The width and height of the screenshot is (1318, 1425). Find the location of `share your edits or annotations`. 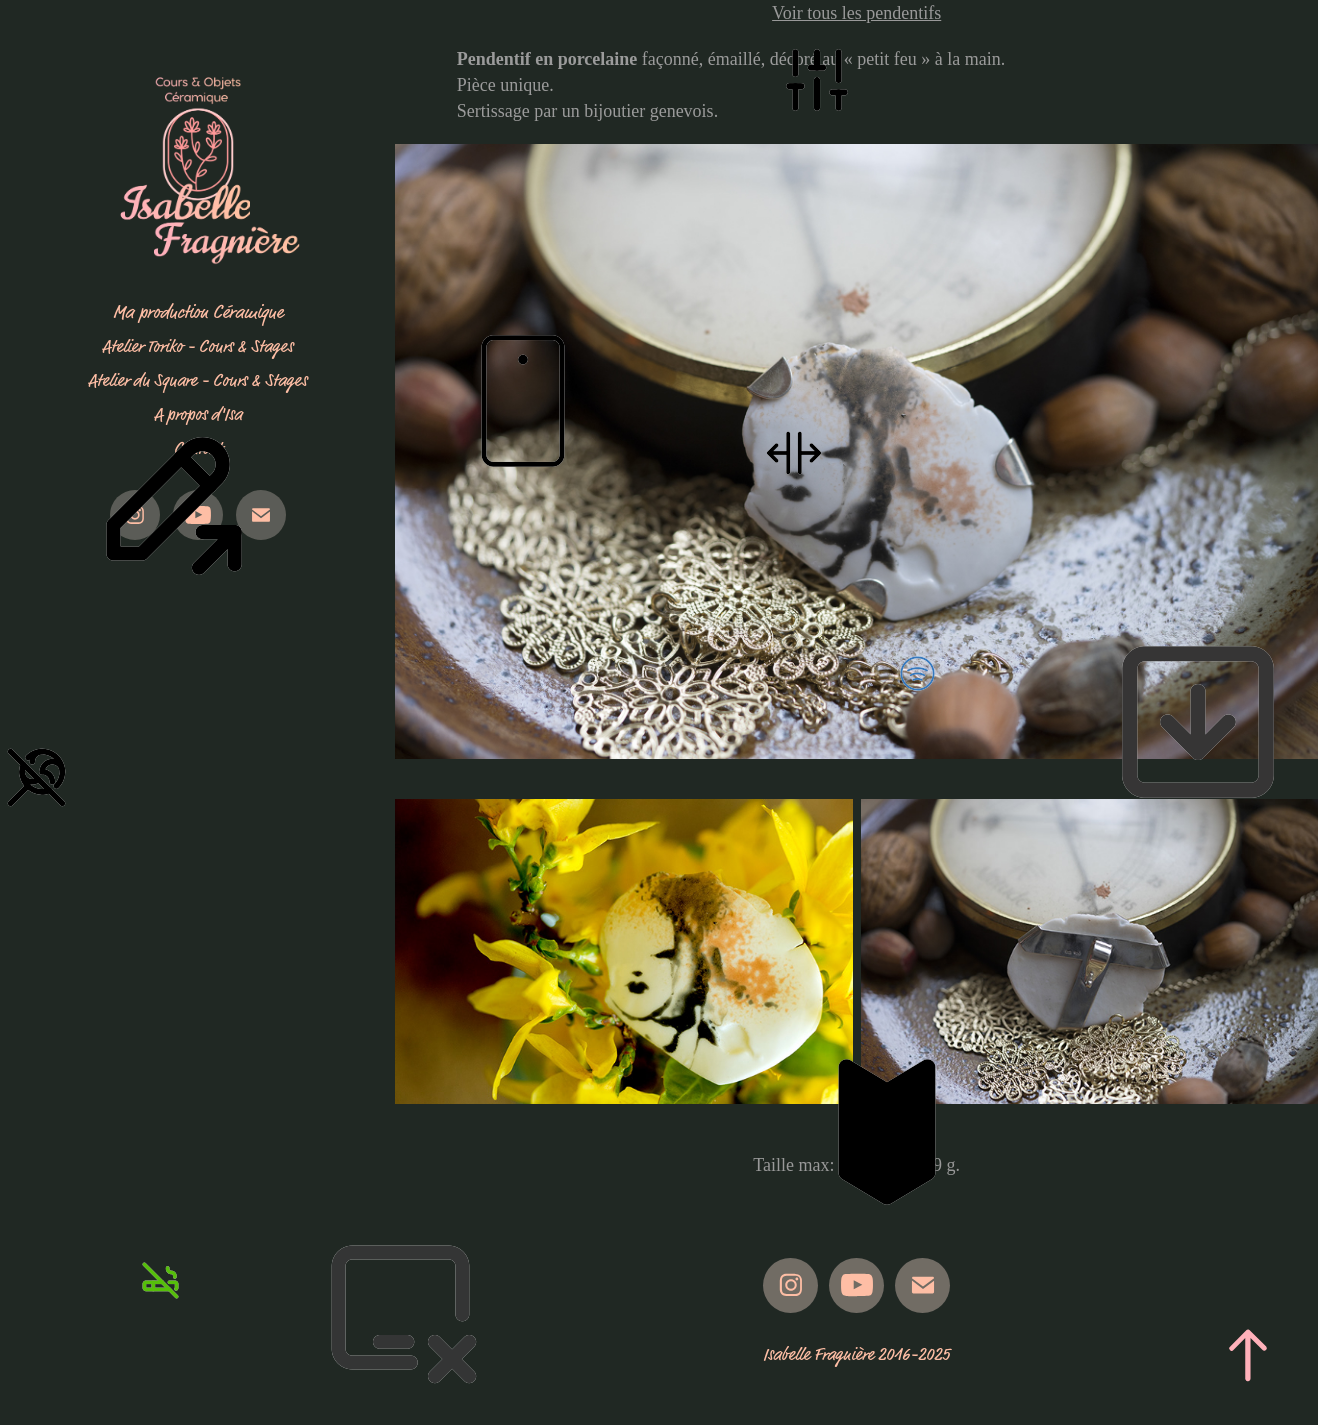

share your edits or annotations is located at coordinates (170, 496).